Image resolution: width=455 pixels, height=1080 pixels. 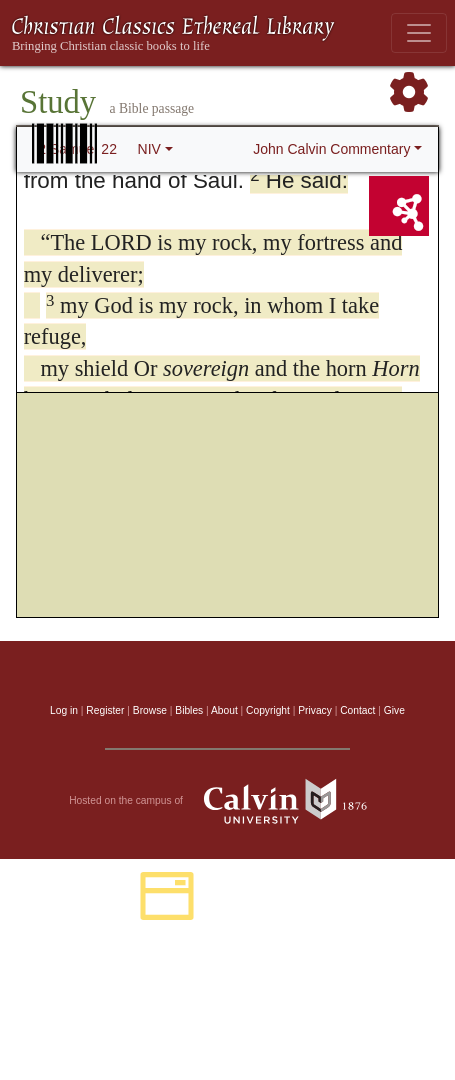 I want to click on open a new browser window, so click(x=167, y=896).